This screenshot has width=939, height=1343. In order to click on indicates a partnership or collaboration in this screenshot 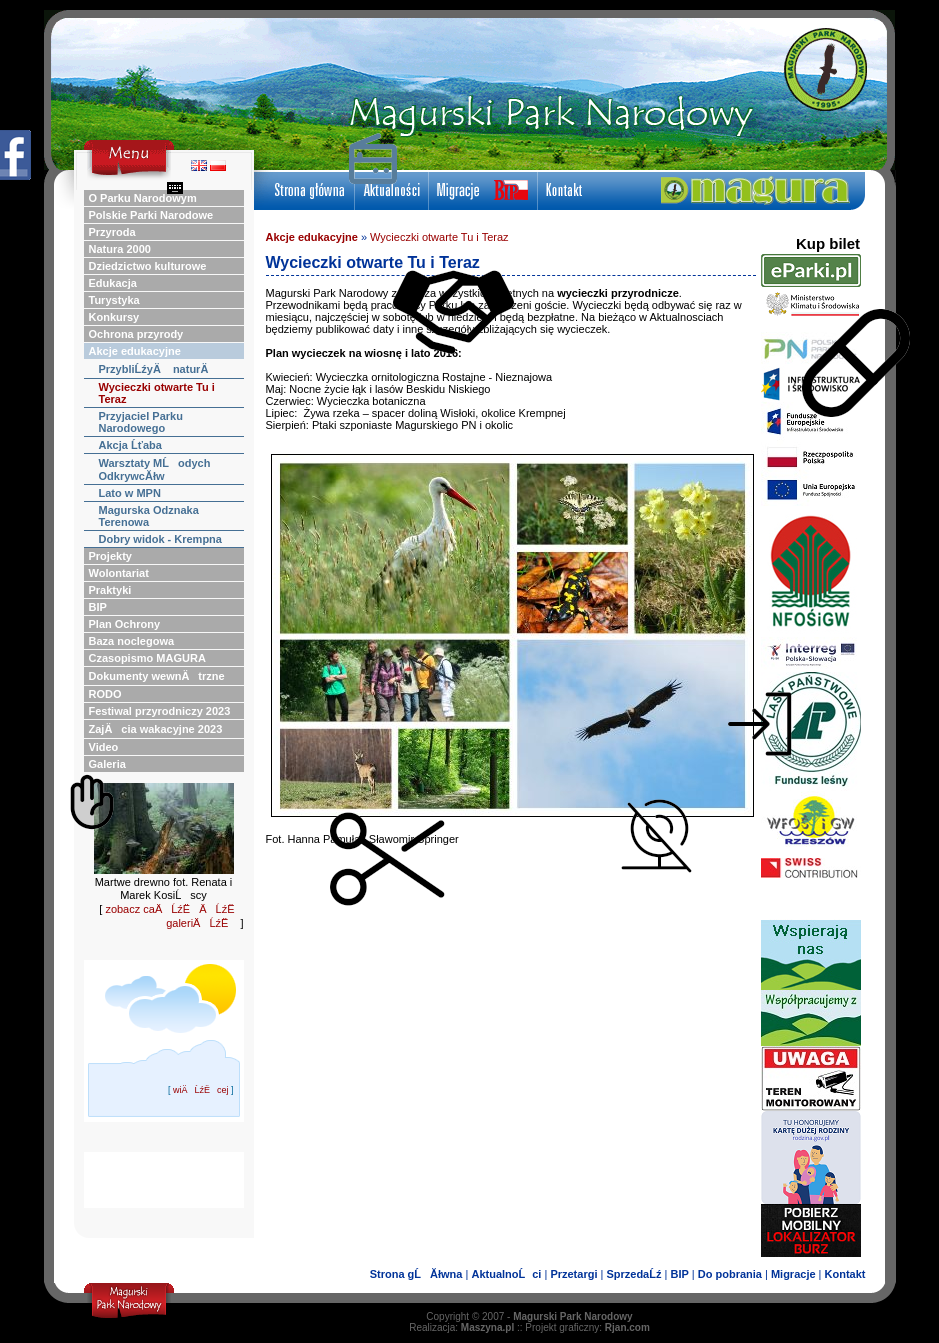, I will do `click(453, 308)`.